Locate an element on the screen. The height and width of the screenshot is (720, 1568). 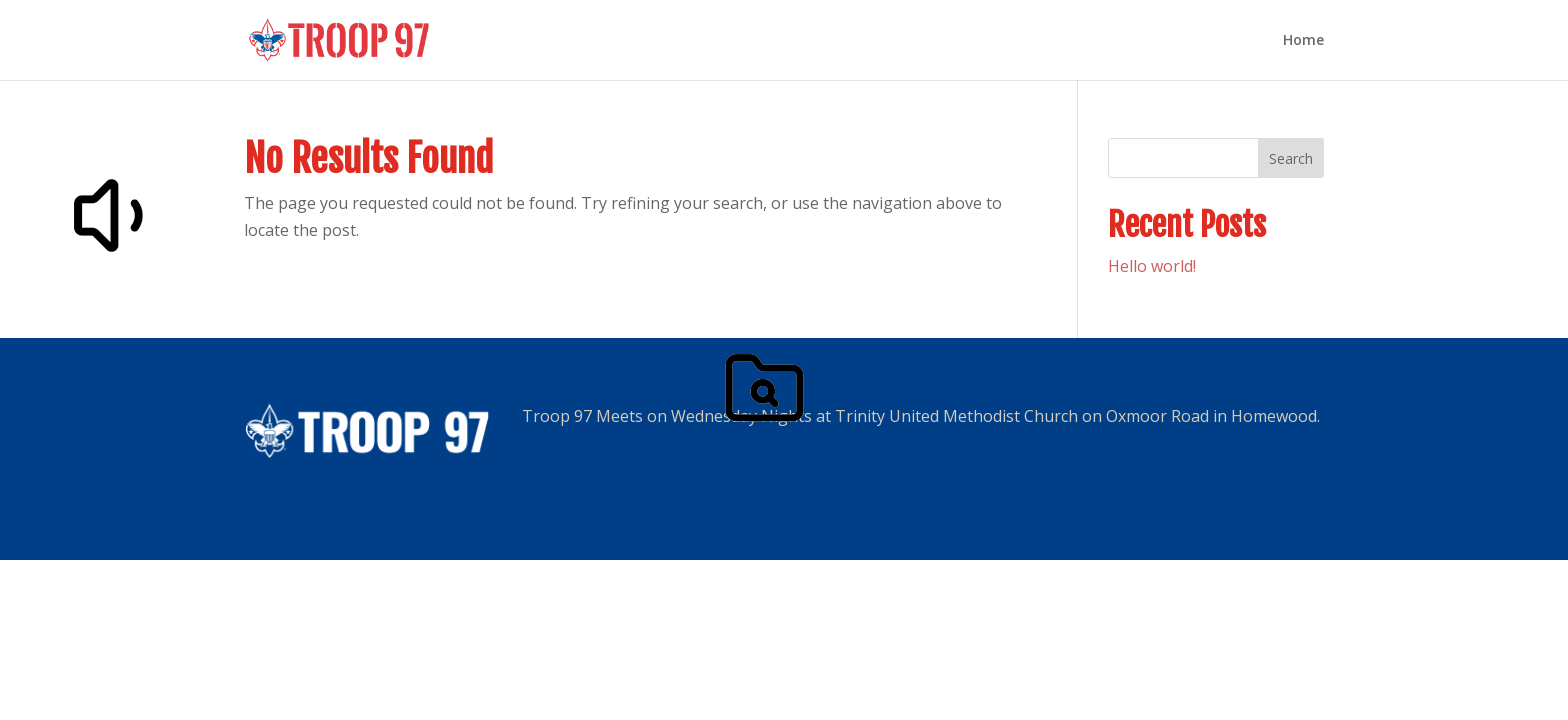
adjust audio volume to low level is located at coordinates (118, 215).